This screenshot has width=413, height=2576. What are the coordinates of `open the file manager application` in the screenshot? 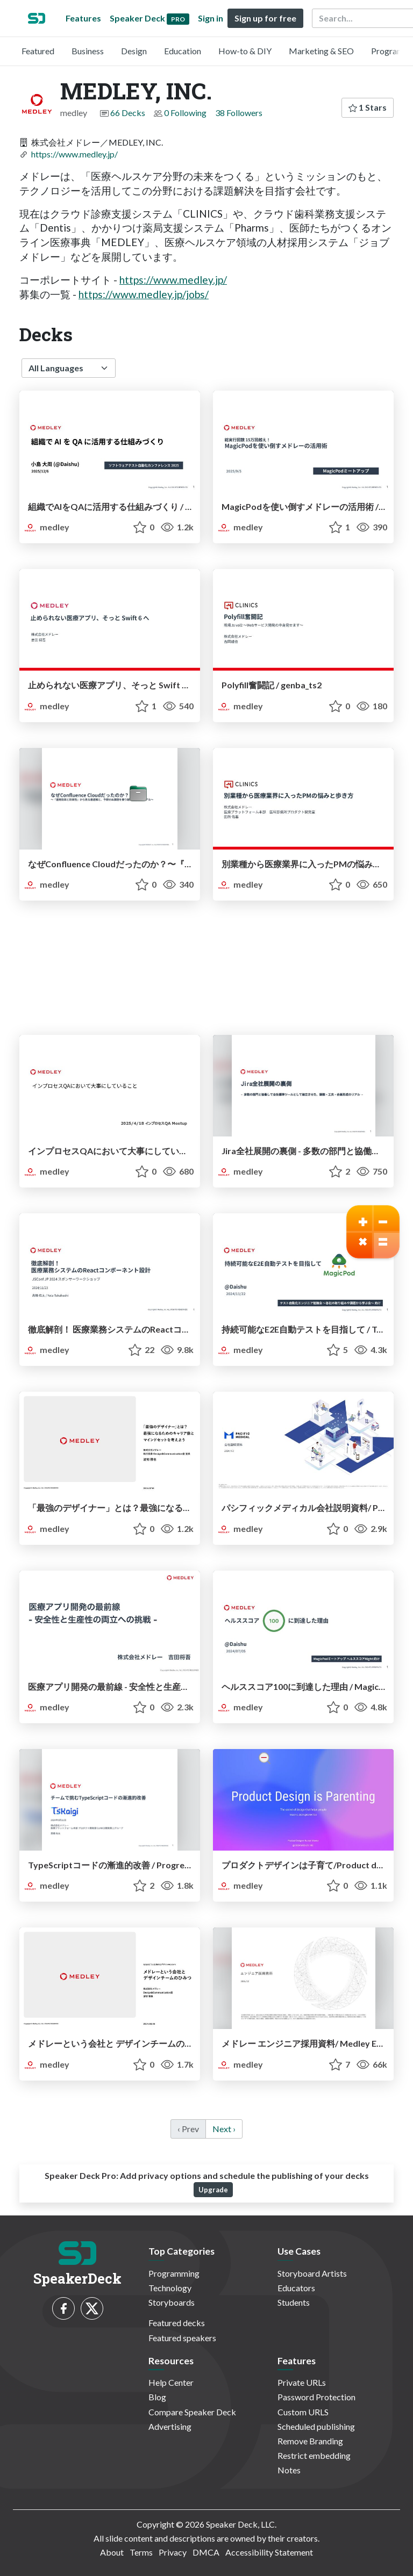 It's located at (138, 793).